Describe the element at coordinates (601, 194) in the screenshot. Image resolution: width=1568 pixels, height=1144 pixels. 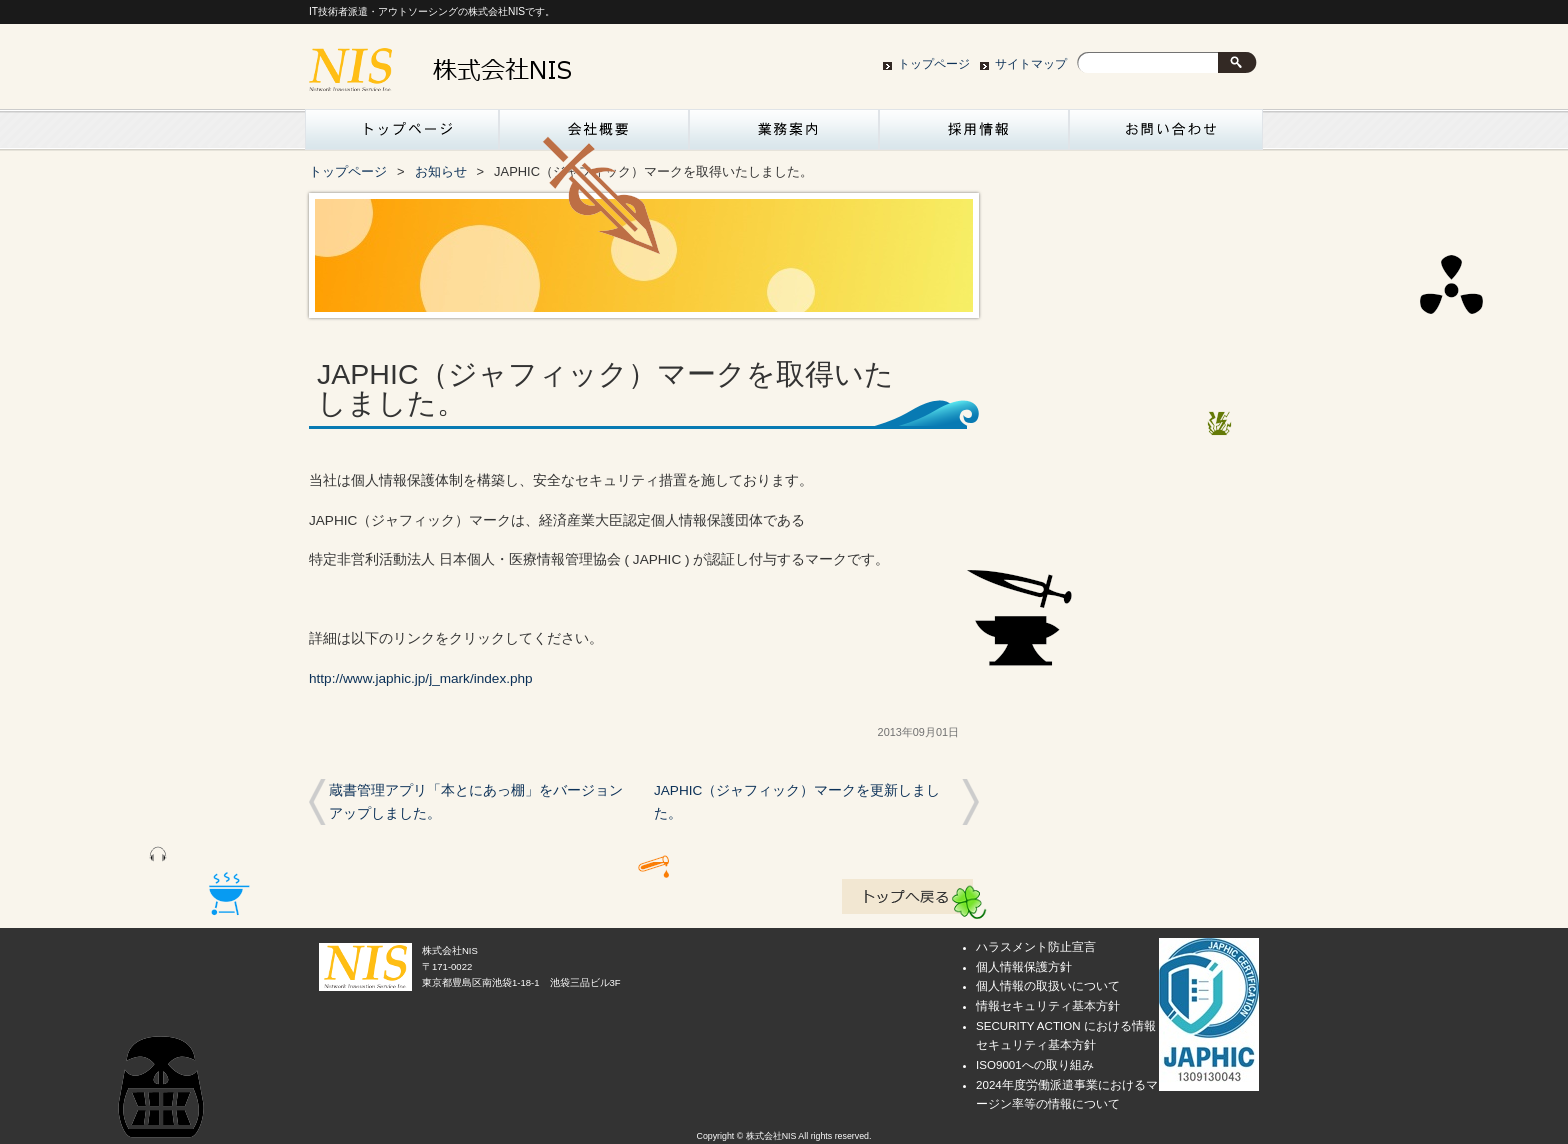
I see `activate spiral thrust attack ability` at that location.